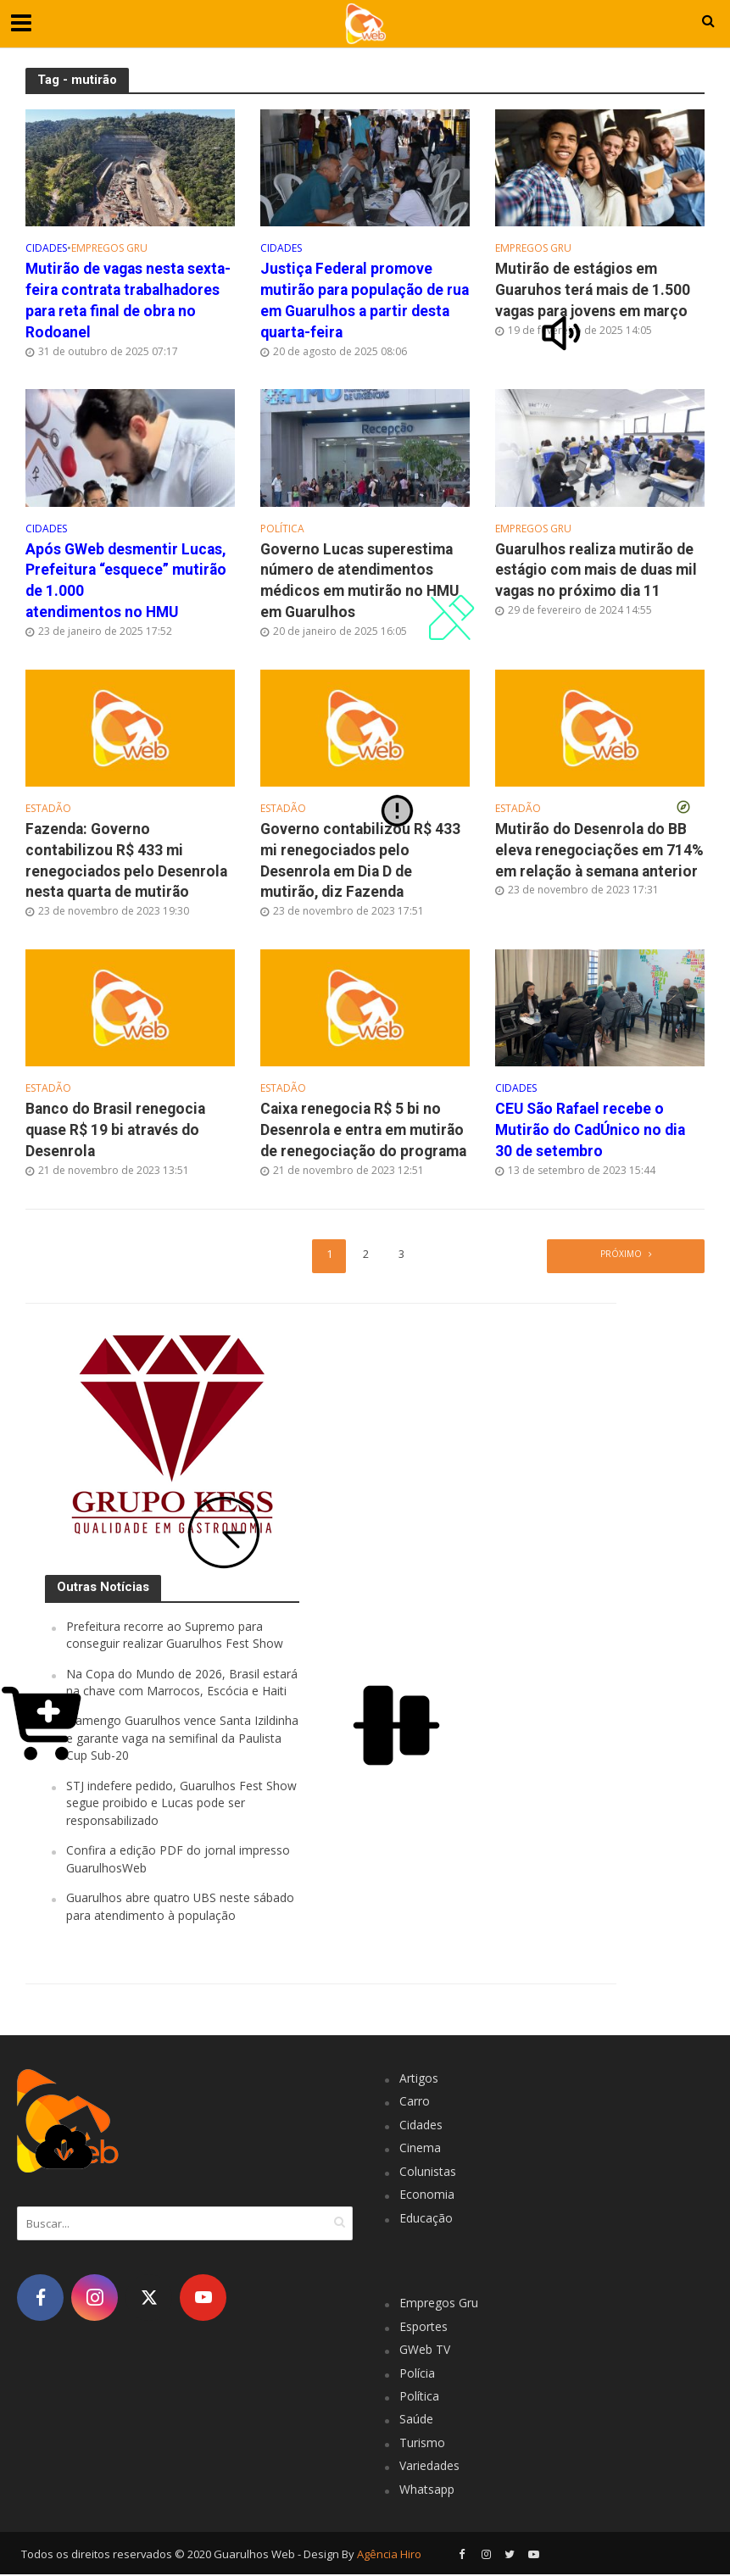 The image size is (730, 2576). What do you see at coordinates (224, 1533) in the screenshot?
I see `view afternoon schedule or events` at bounding box center [224, 1533].